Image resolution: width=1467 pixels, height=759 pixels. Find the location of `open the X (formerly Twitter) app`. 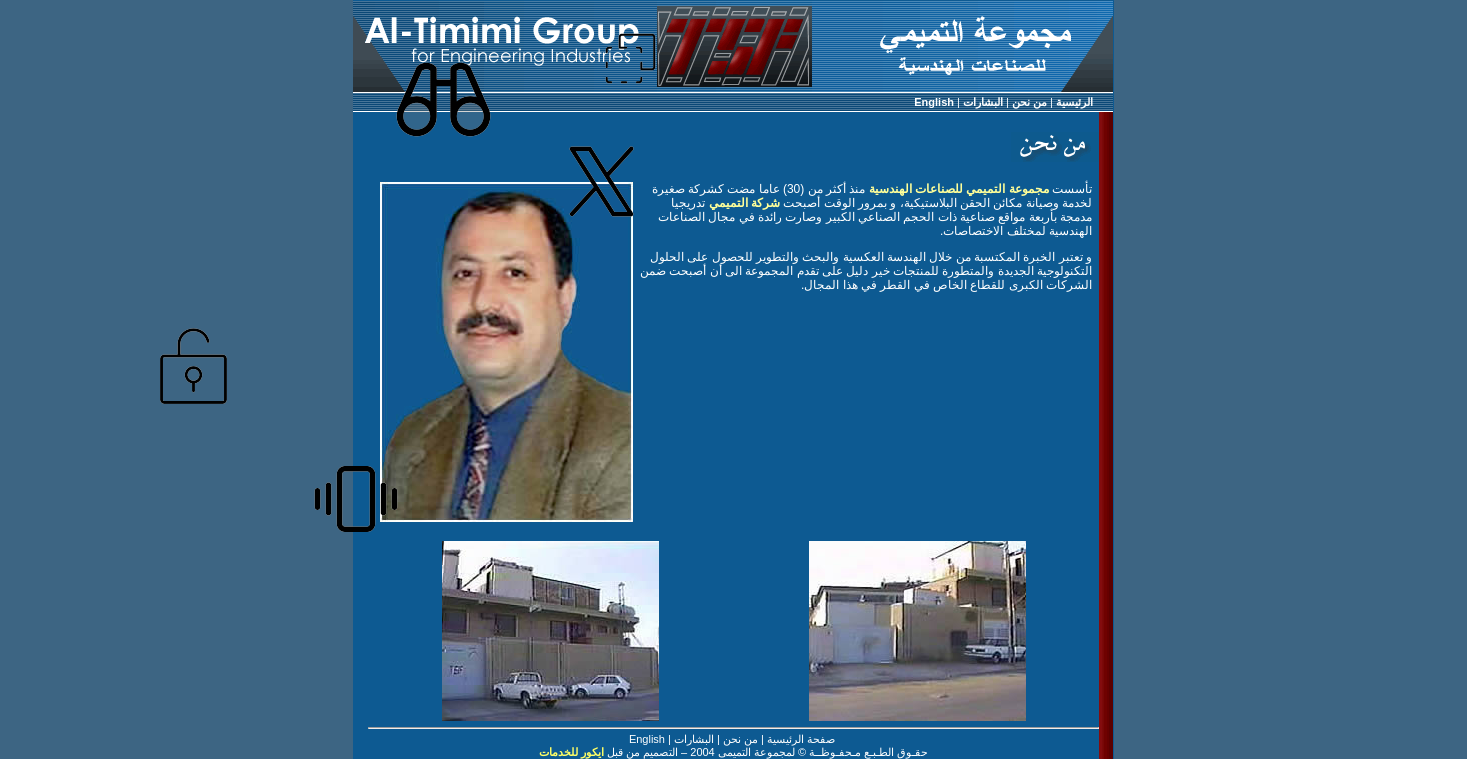

open the X (formerly Twitter) app is located at coordinates (601, 181).